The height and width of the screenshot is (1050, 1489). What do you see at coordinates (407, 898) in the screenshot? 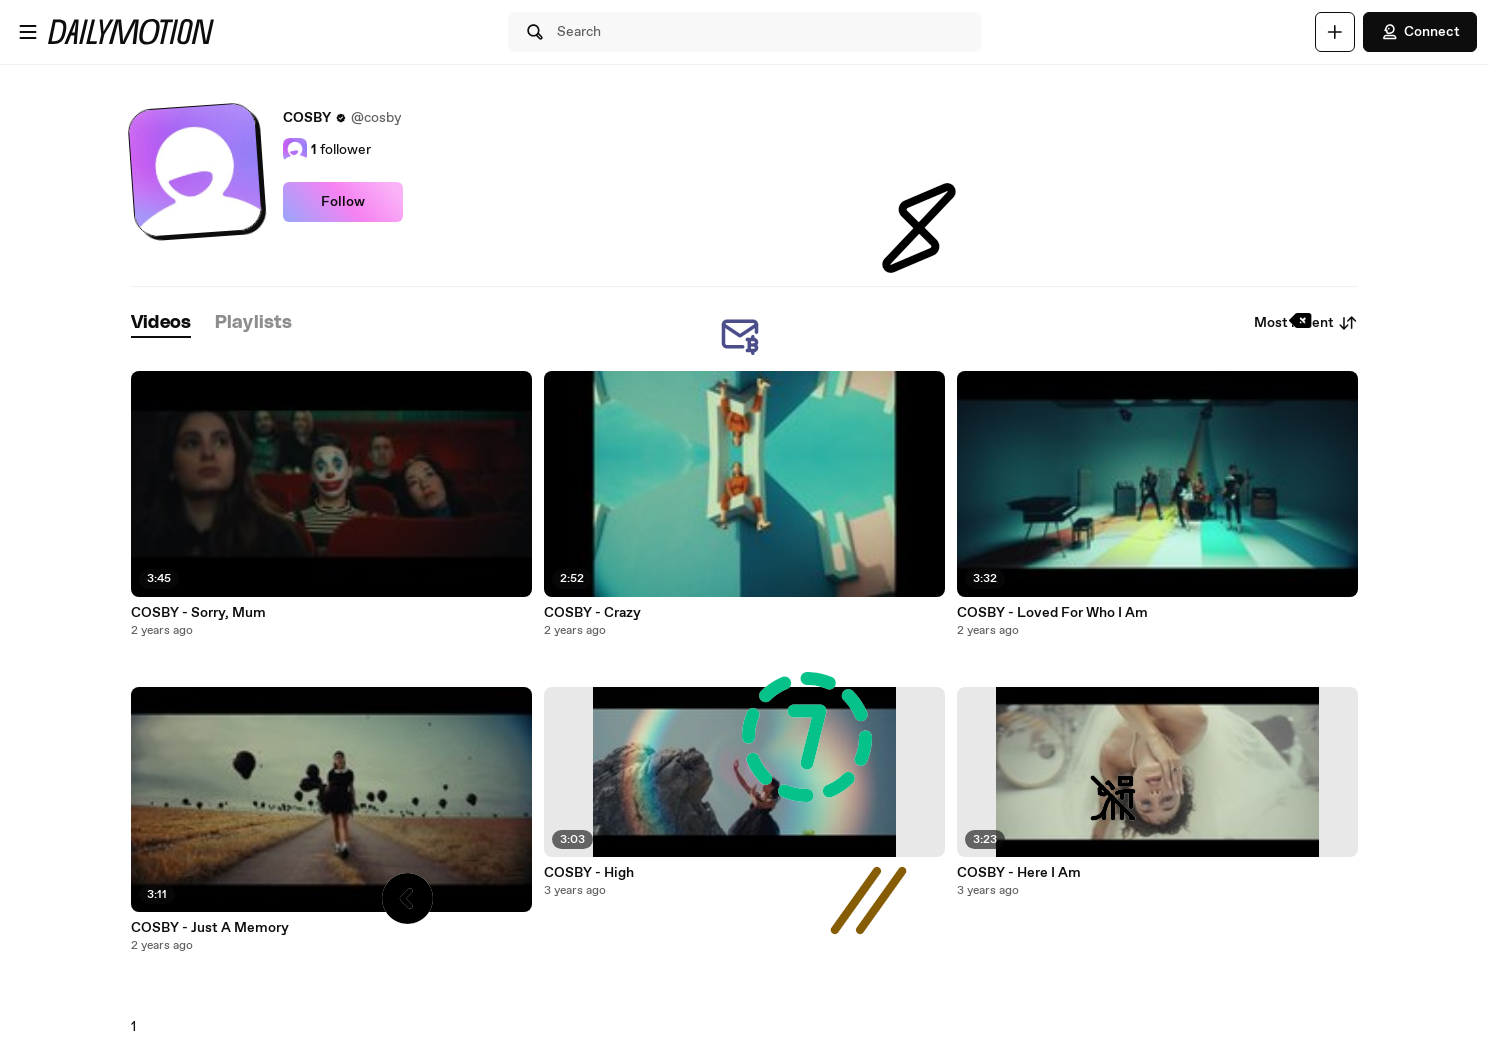
I see `go back to the previous screen` at bounding box center [407, 898].